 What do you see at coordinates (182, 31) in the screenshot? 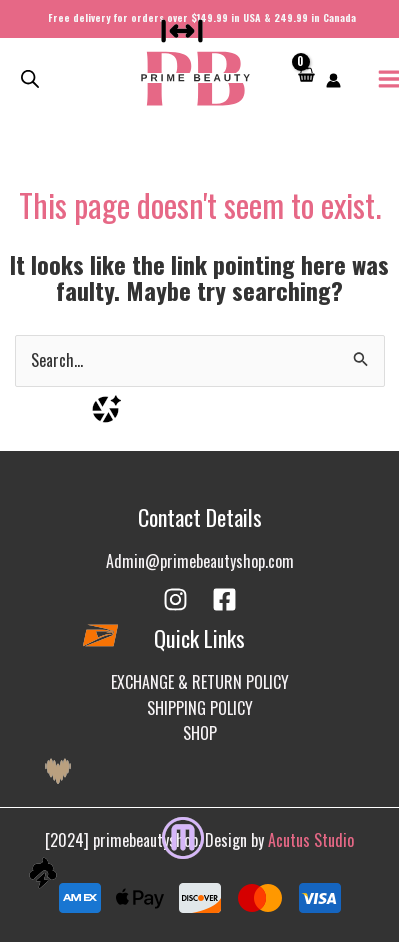
I see `adjust horizontal spacing or margins` at bounding box center [182, 31].